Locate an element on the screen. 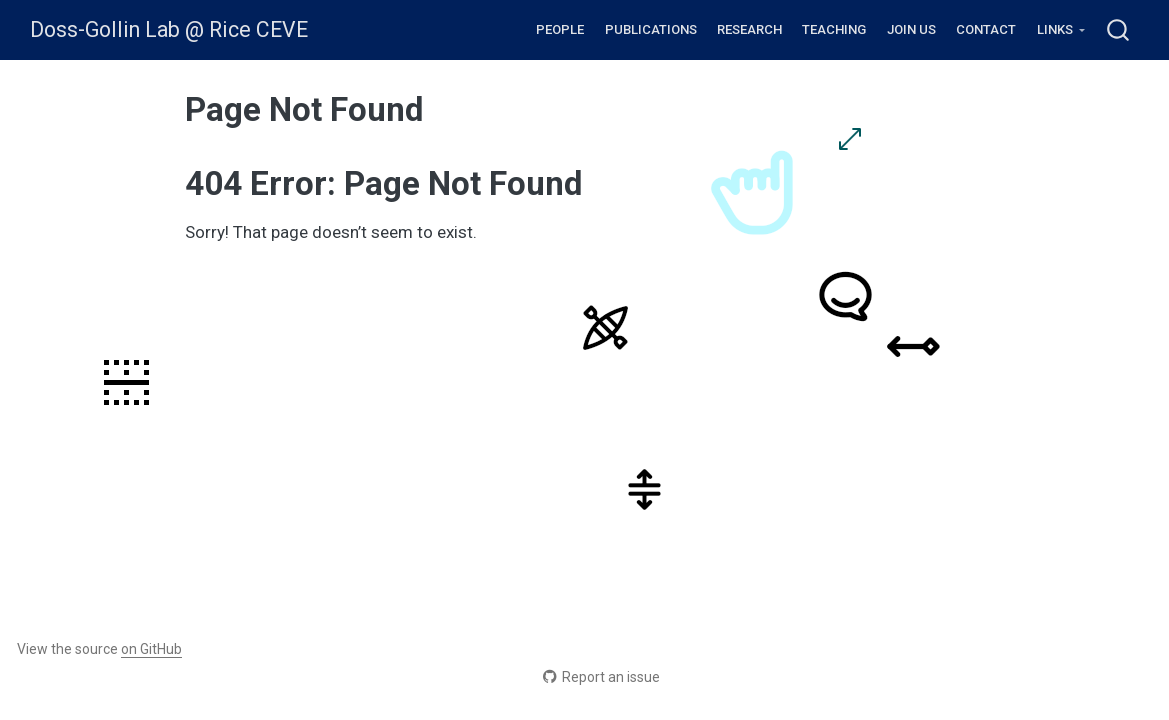  navigate back to previous step is located at coordinates (913, 346).